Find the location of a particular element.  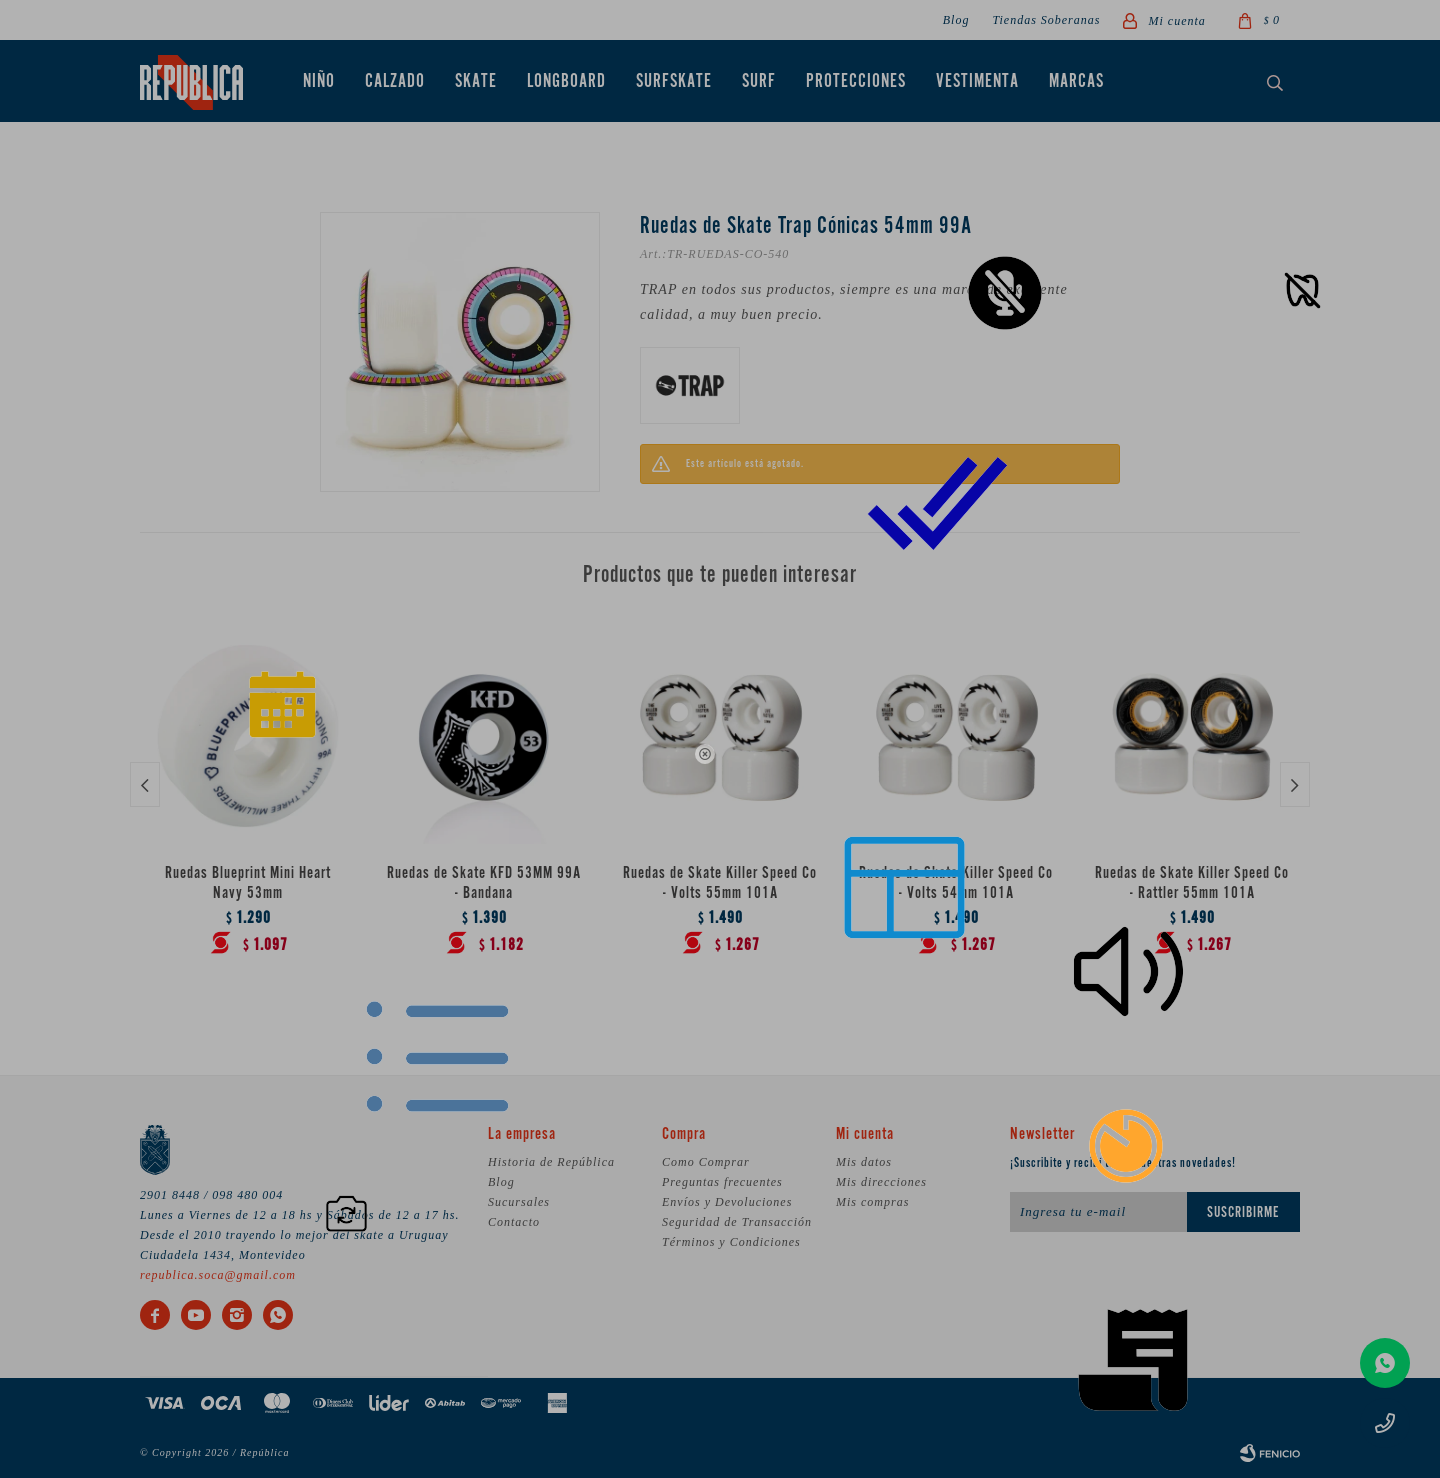

view your calendar is located at coordinates (282, 704).